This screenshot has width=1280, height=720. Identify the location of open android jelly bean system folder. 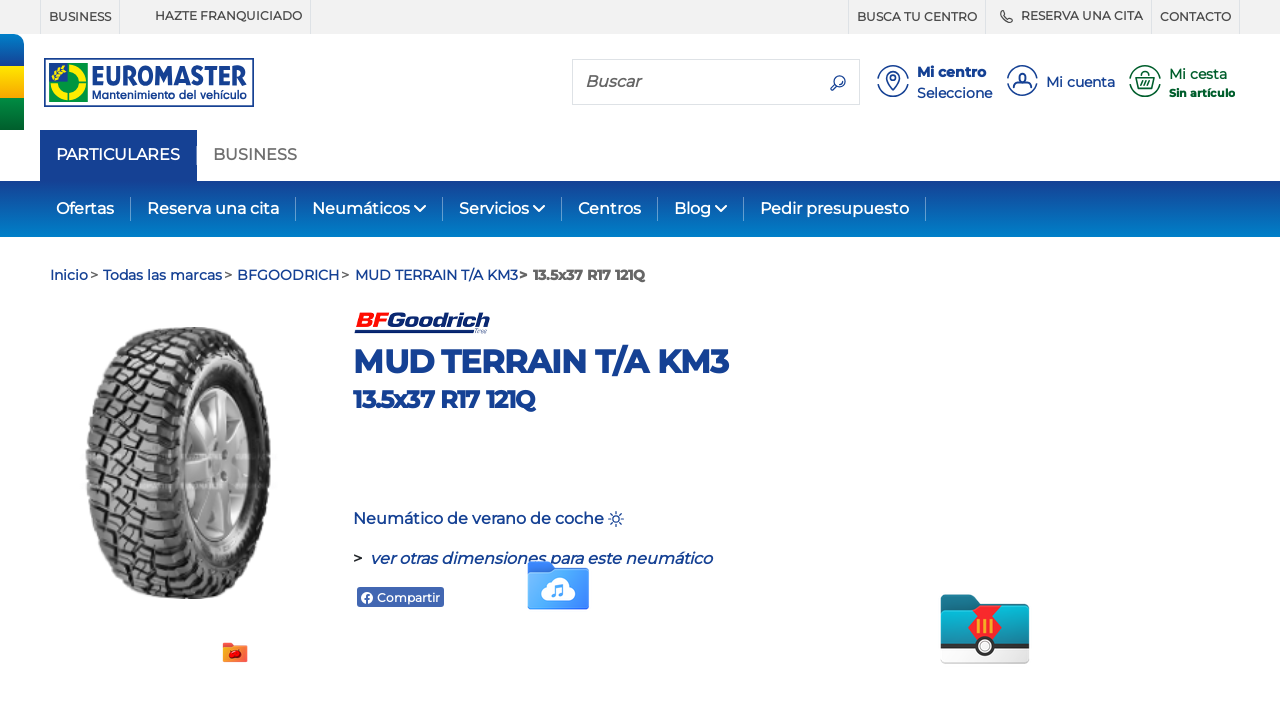
(235, 653).